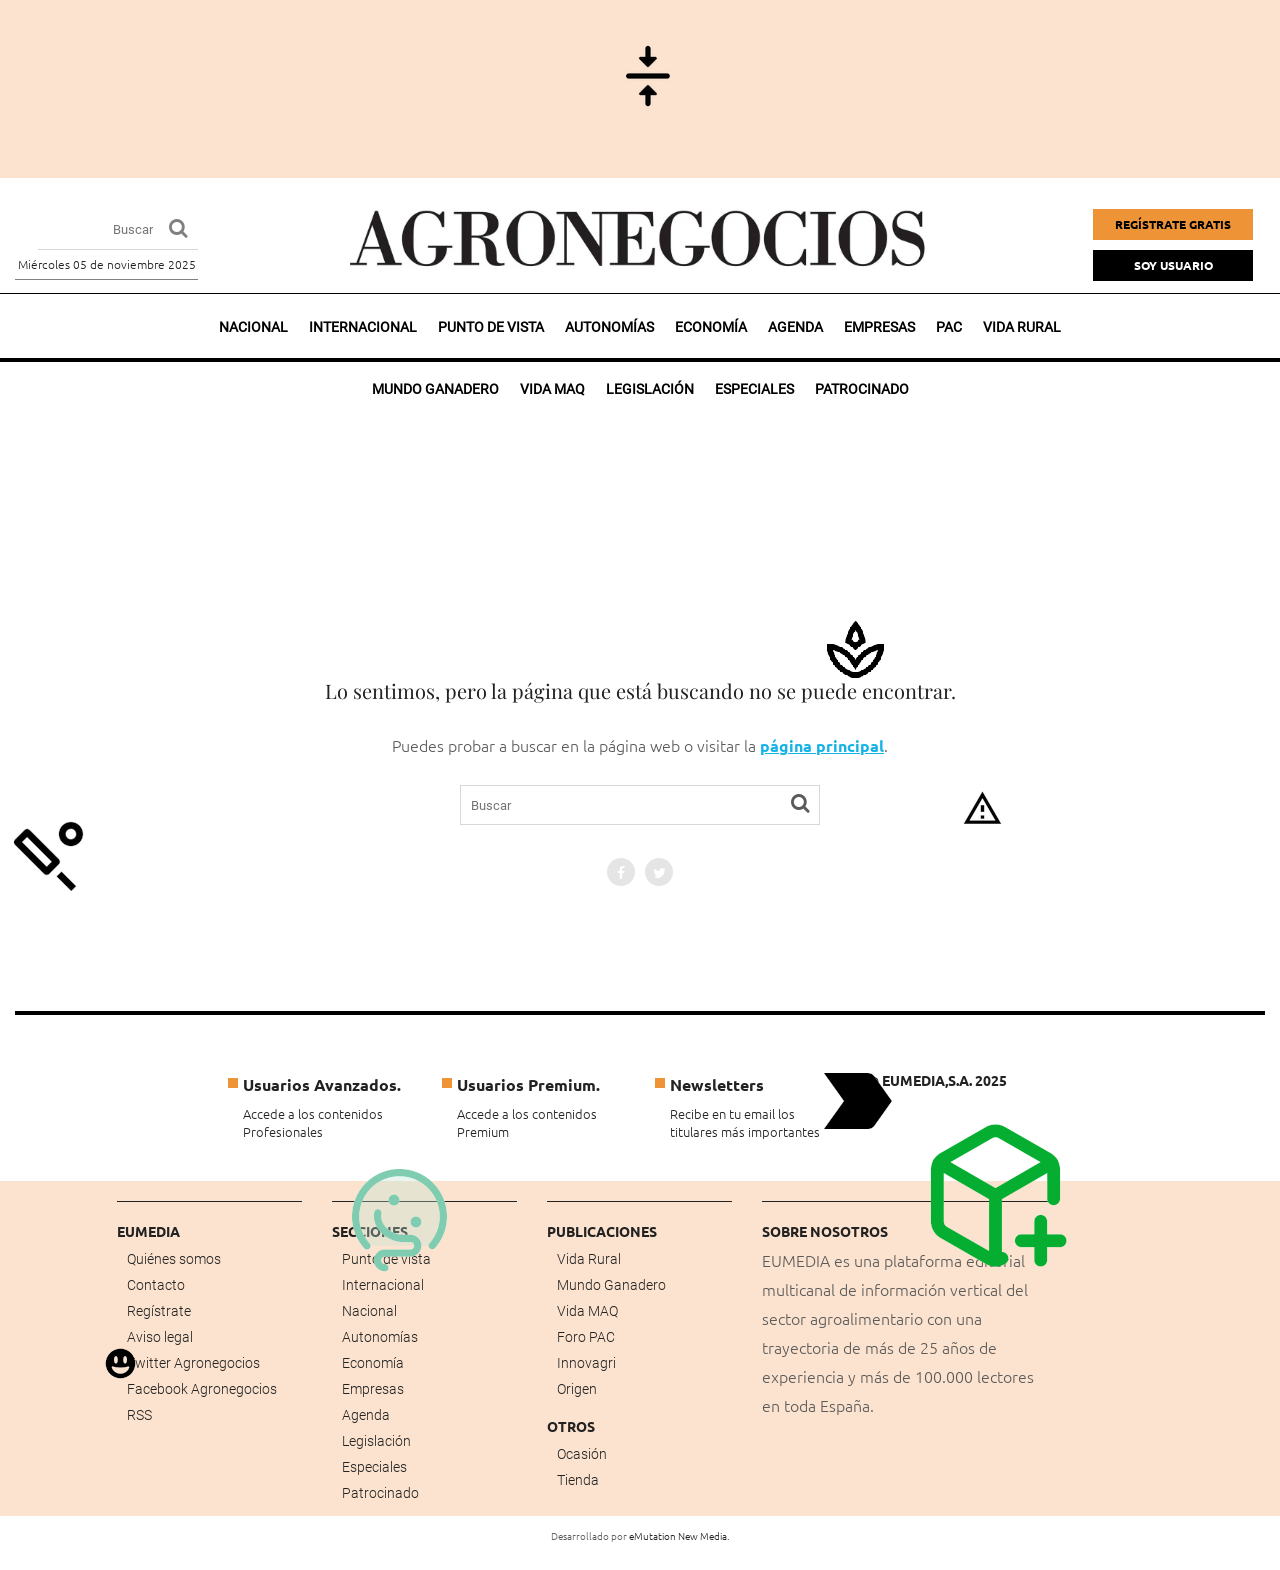 The width and height of the screenshot is (1280, 1570). What do you see at coordinates (995, 1195) in the screenshot?
I see `add a new 3D object or model` at bounding box center [995, 1195].